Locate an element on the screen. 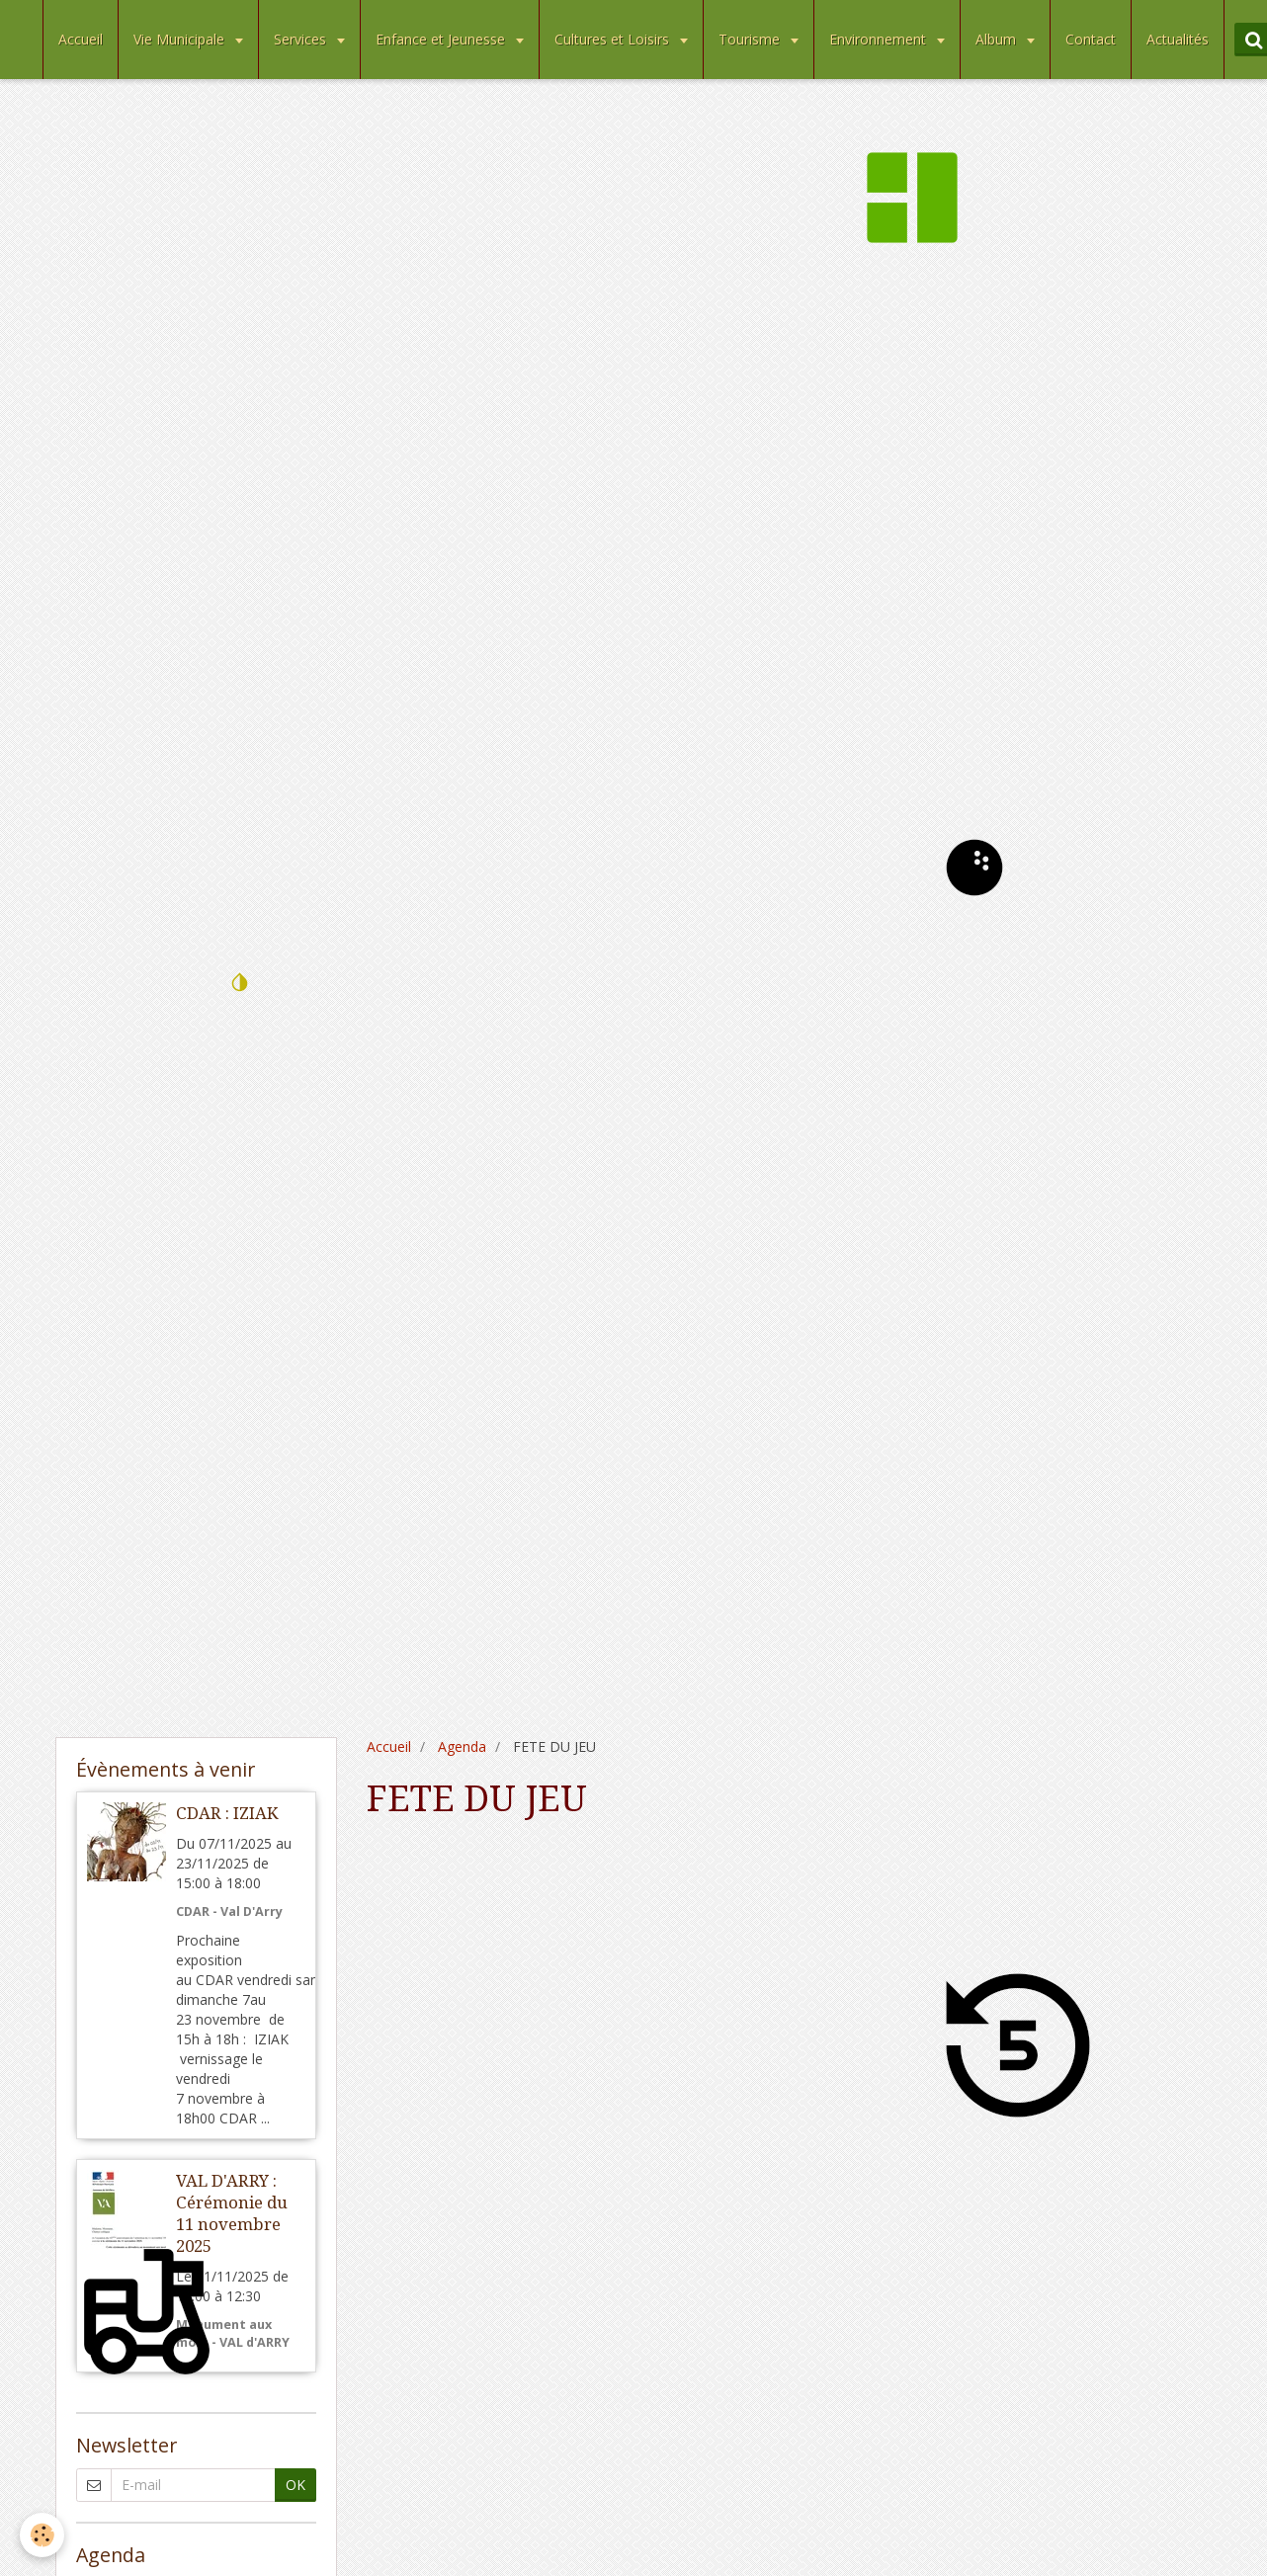 This screenshot has width=1267, height=2576. switch to grid layout view is located at coordinates (912, 198).